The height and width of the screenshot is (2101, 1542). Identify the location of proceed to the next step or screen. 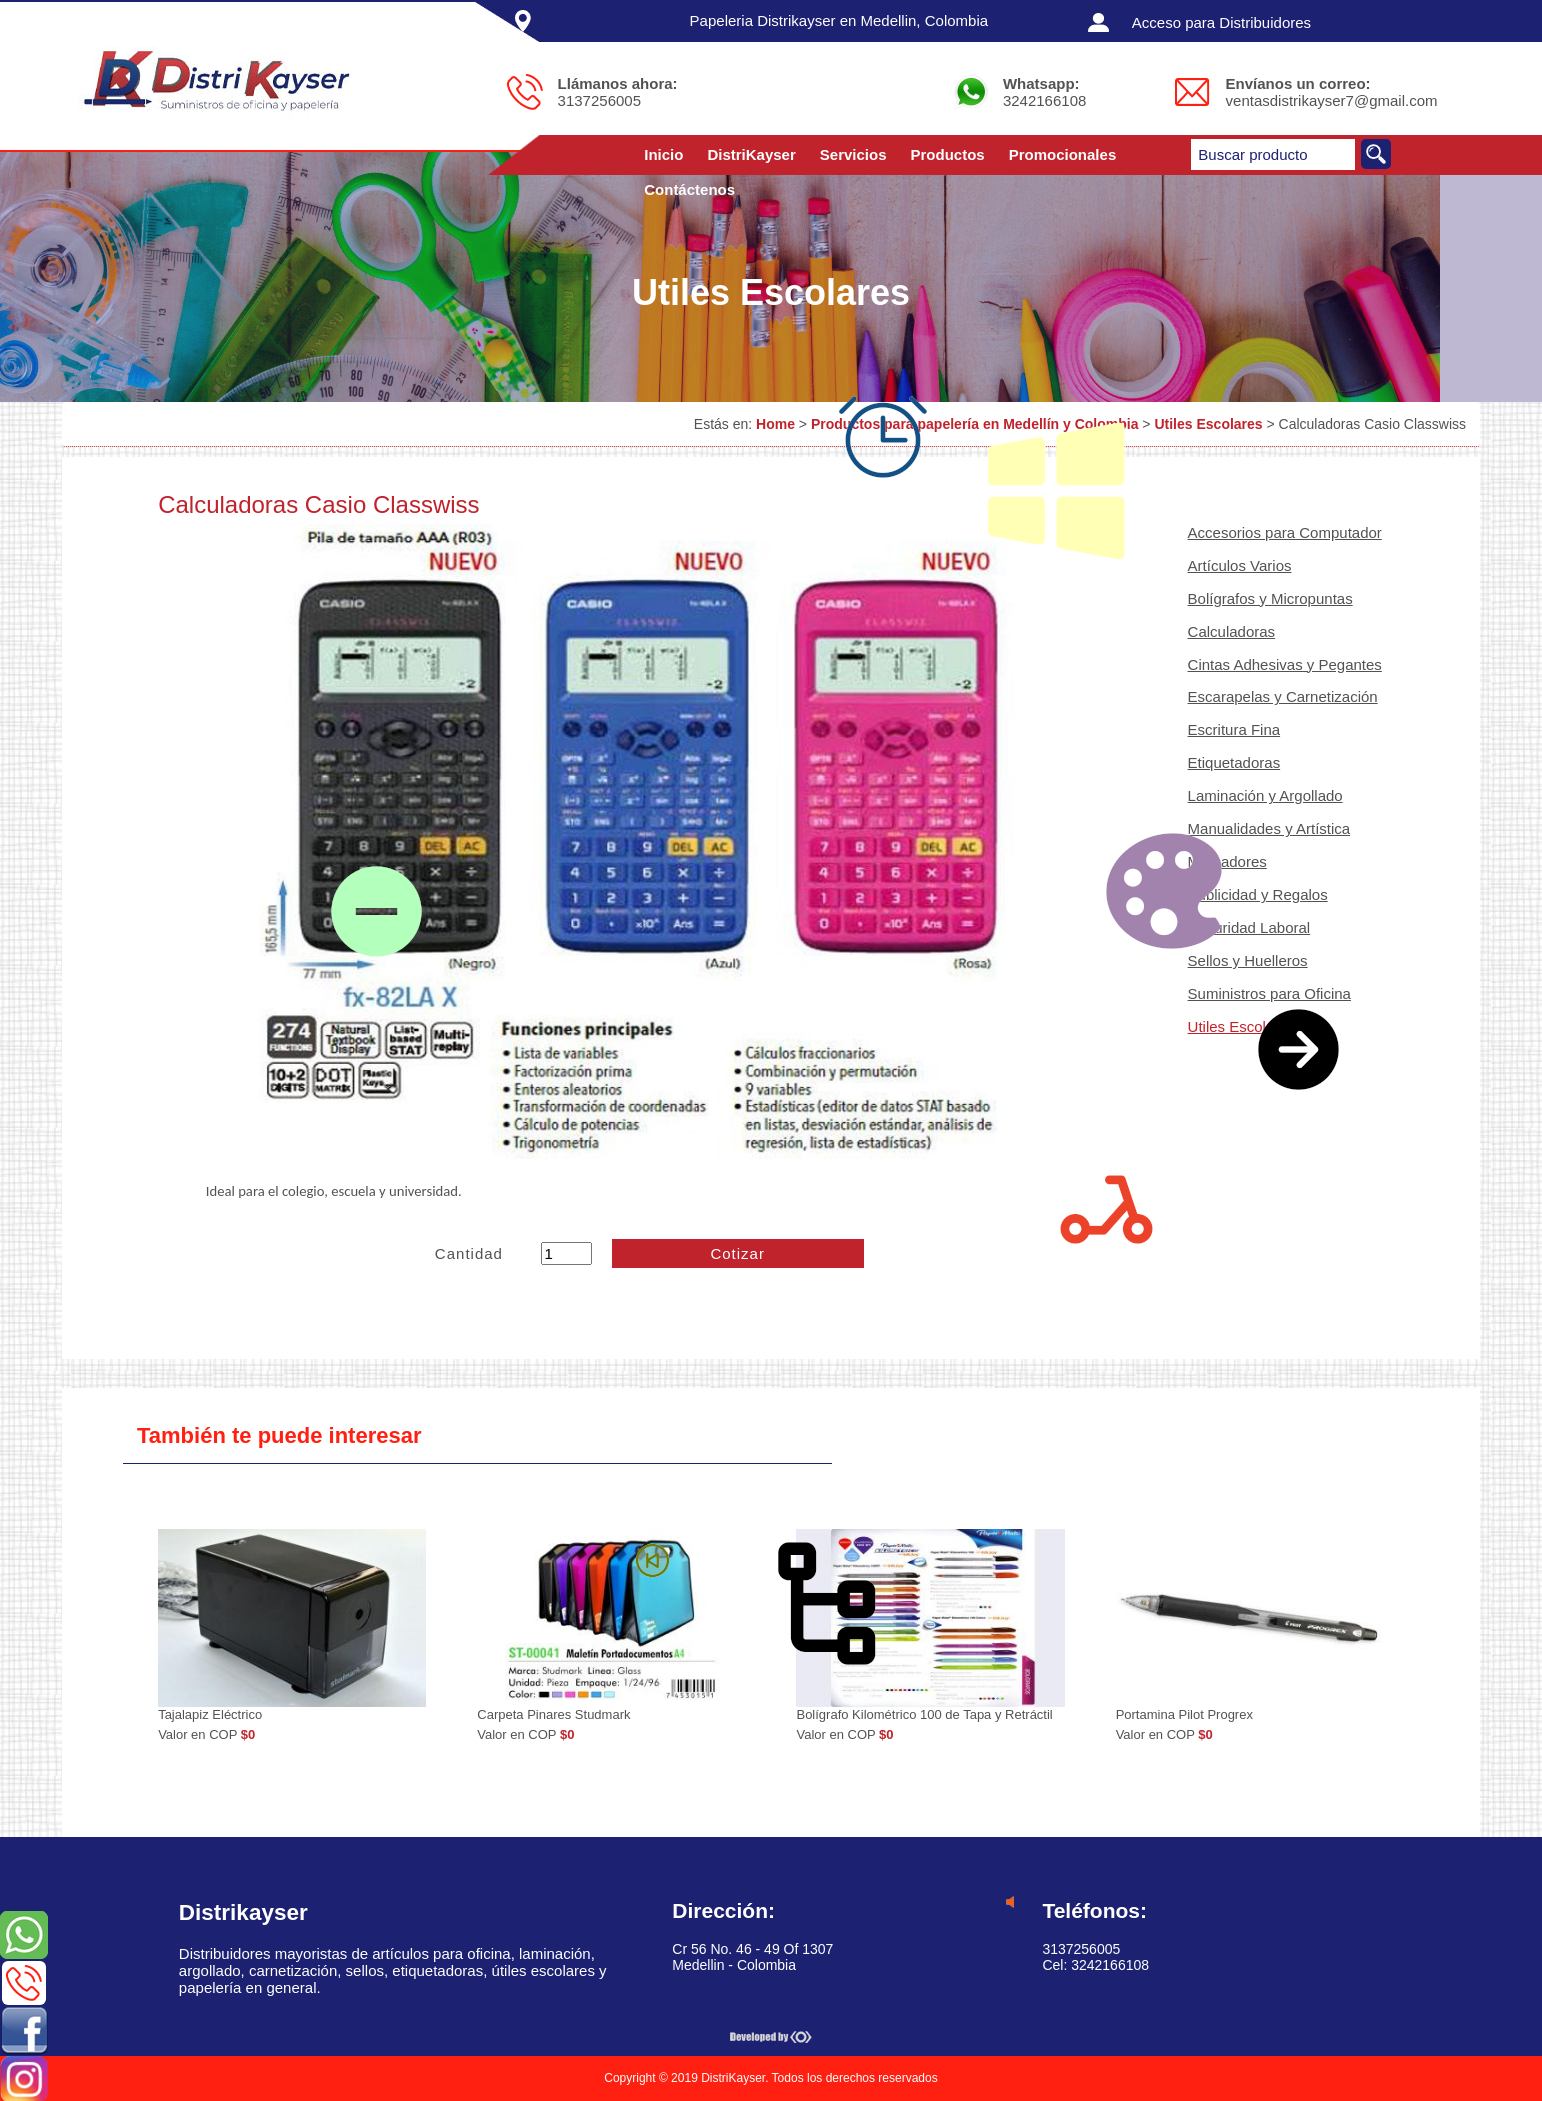
(1298, 1049).